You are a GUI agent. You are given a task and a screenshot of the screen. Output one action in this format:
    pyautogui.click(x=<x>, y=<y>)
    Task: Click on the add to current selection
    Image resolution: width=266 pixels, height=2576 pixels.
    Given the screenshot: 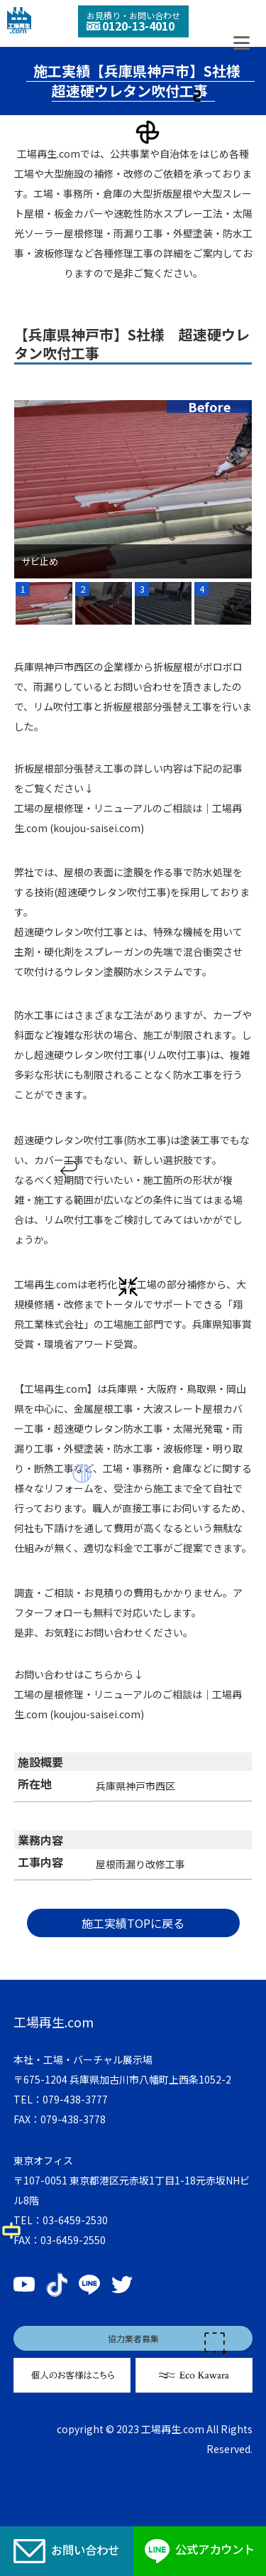 What is the action you would take?
    pyautogui.click(x=214, y=2342)
    